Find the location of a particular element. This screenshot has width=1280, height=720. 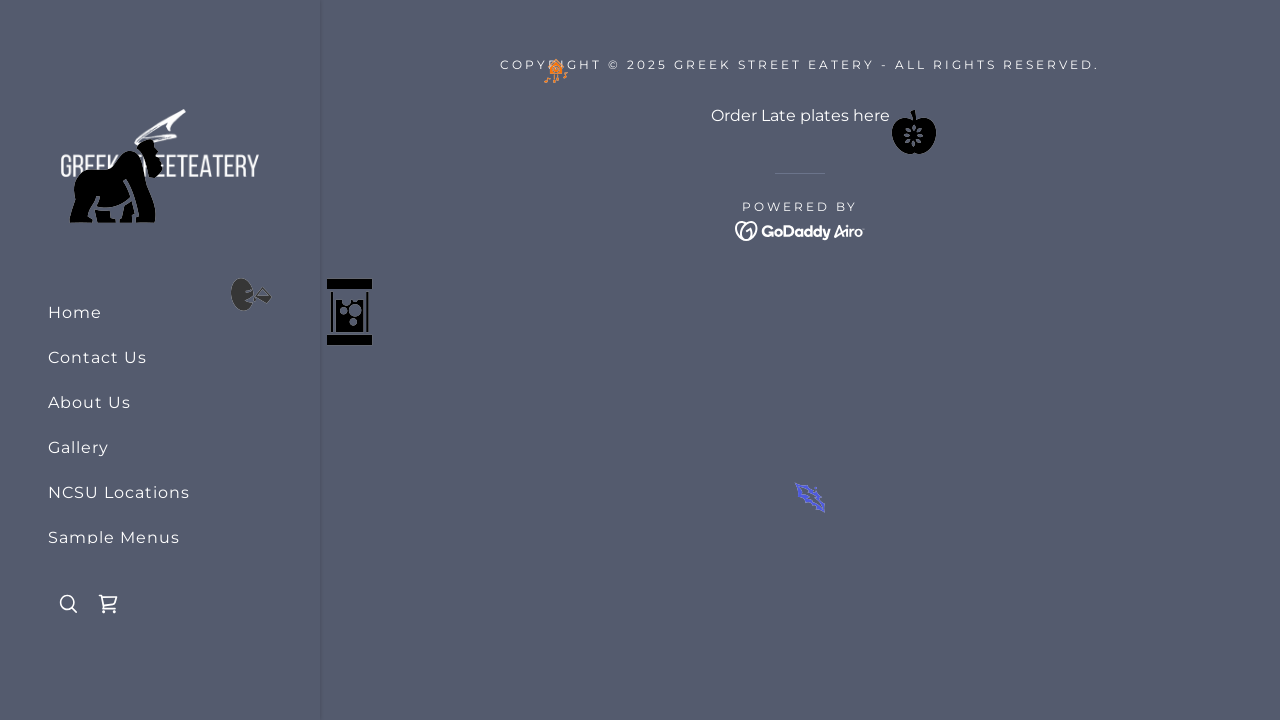

view apple seed count or farming resources is located at coordinates (914, 132).